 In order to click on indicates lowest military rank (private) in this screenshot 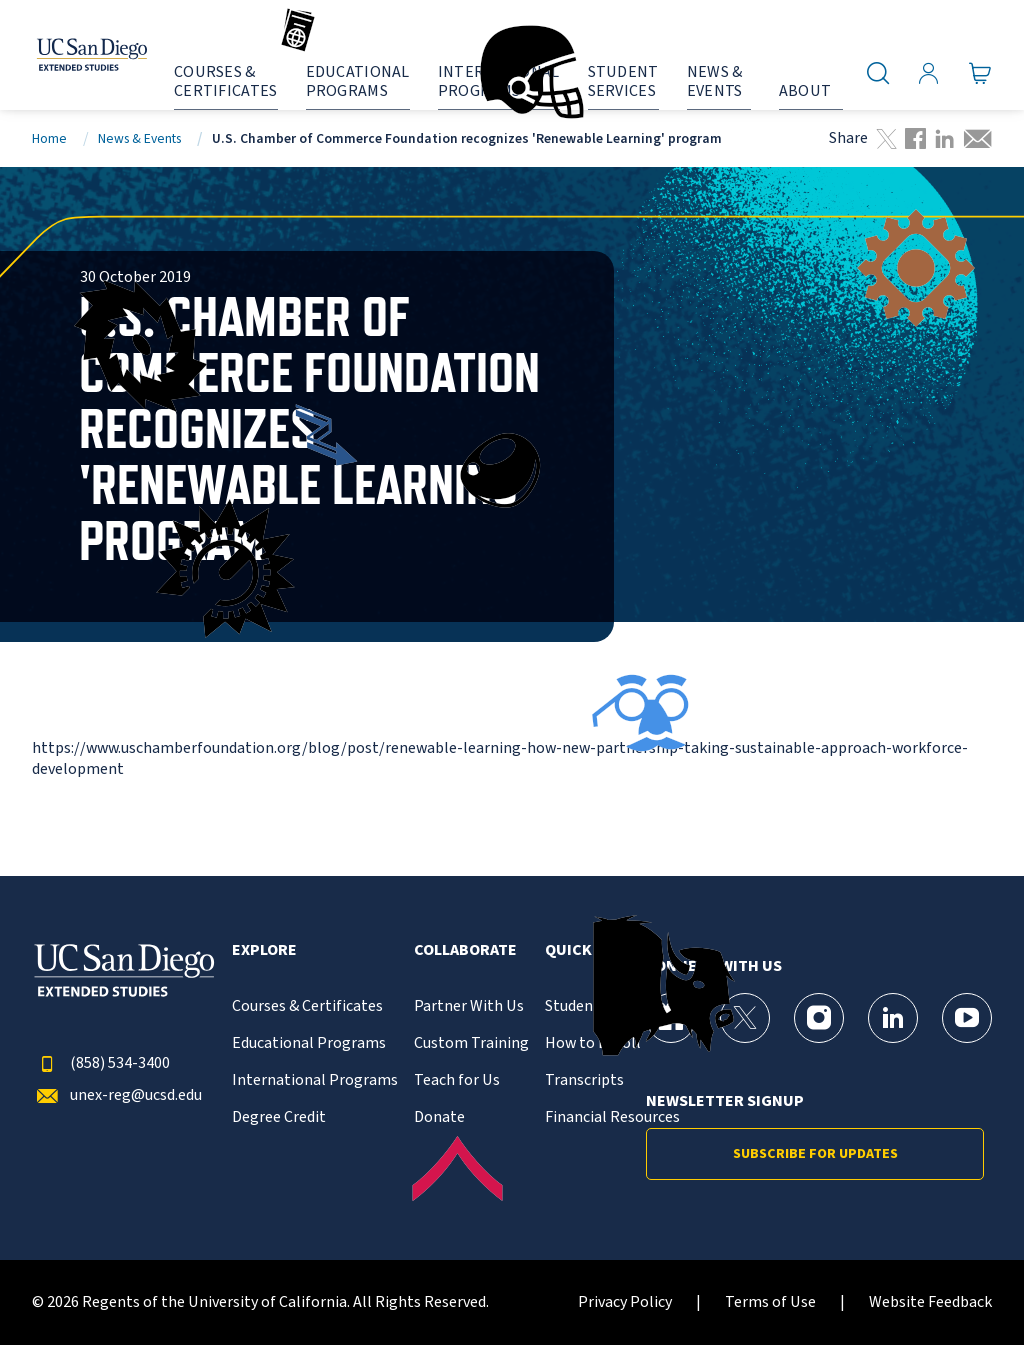, I will do `click(457, 1168)`.